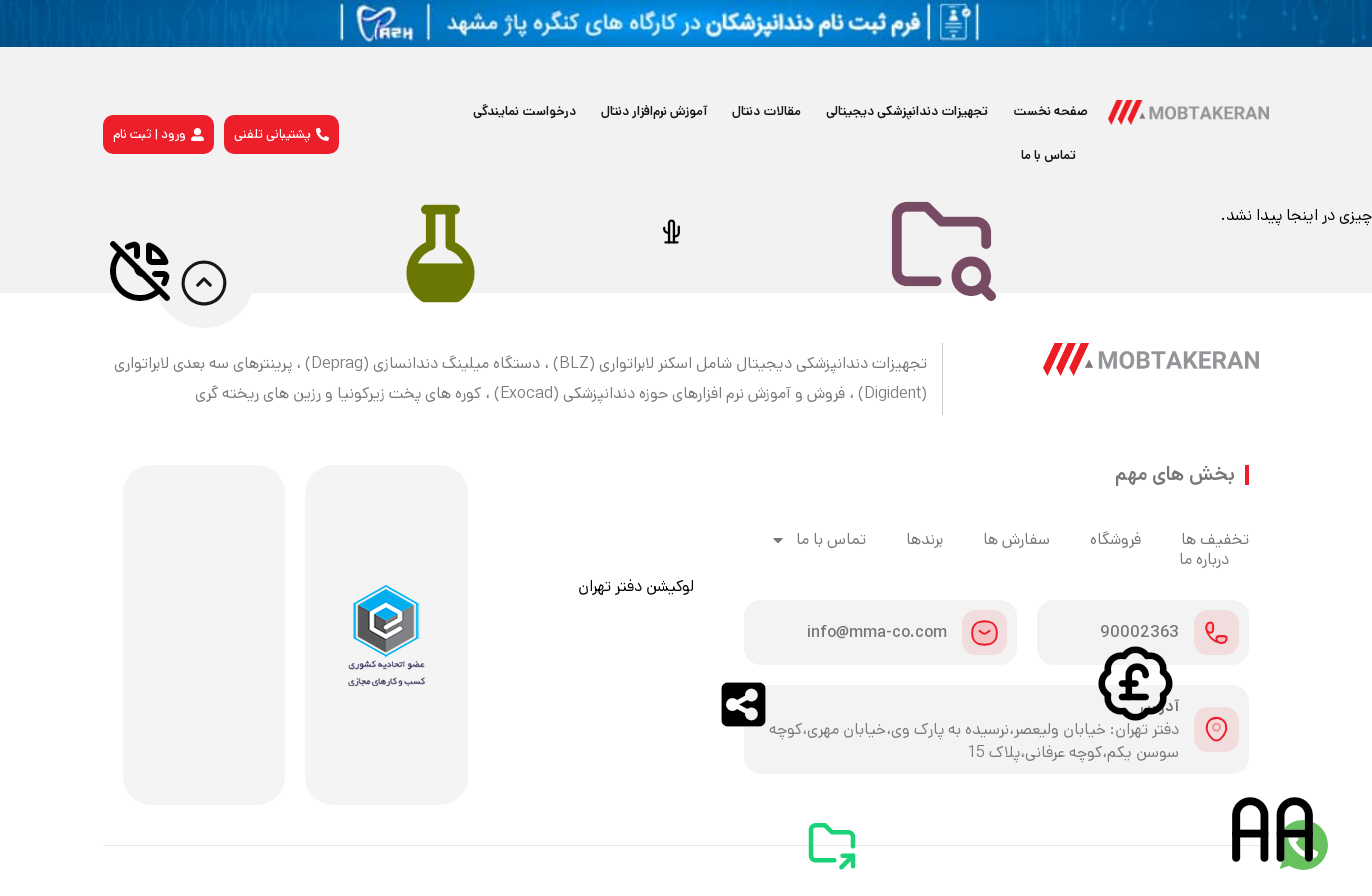 Image resolution: width=1372 pixels, height=896 pixels. What do you see at coordinates (440, 253) in the screenshot?
I see `access laboratory or science features` at bounding box center [440, 253].